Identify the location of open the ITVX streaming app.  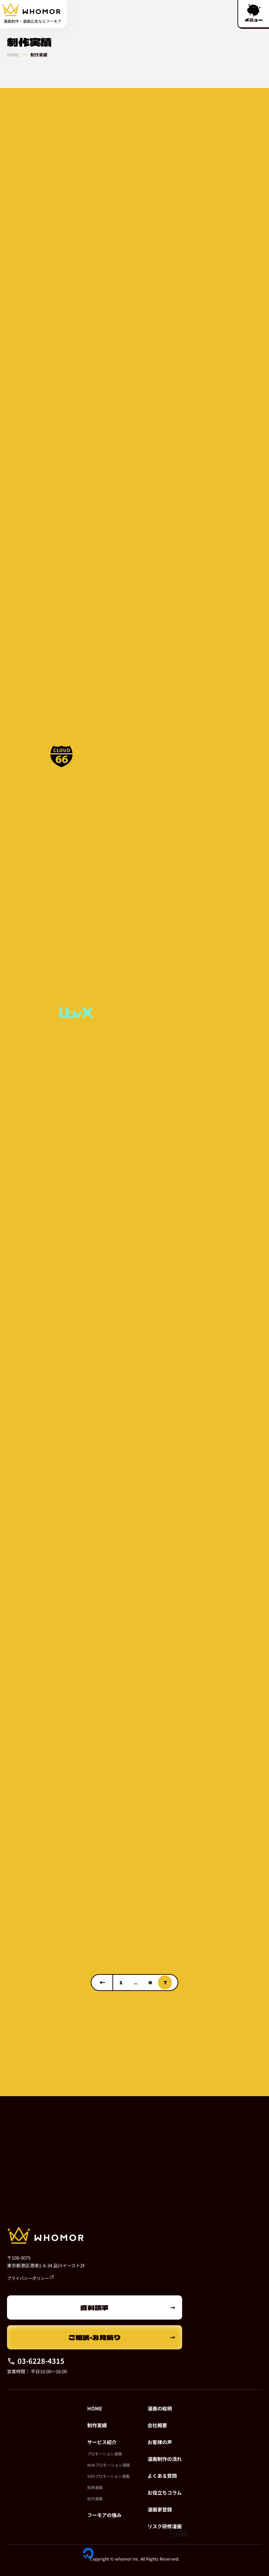
(76, 1013).